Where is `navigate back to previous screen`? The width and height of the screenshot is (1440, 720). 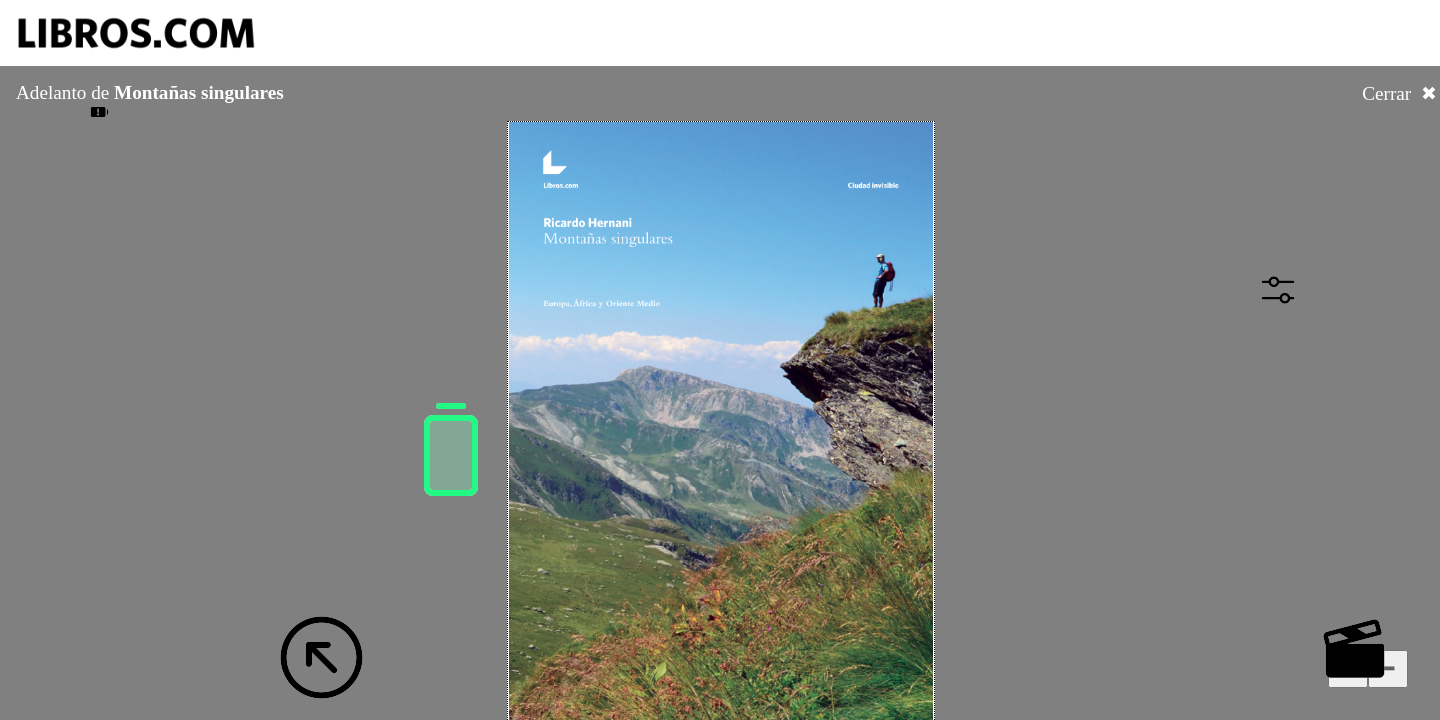 navigate back to previous screen is located at coordinates (321, 657).